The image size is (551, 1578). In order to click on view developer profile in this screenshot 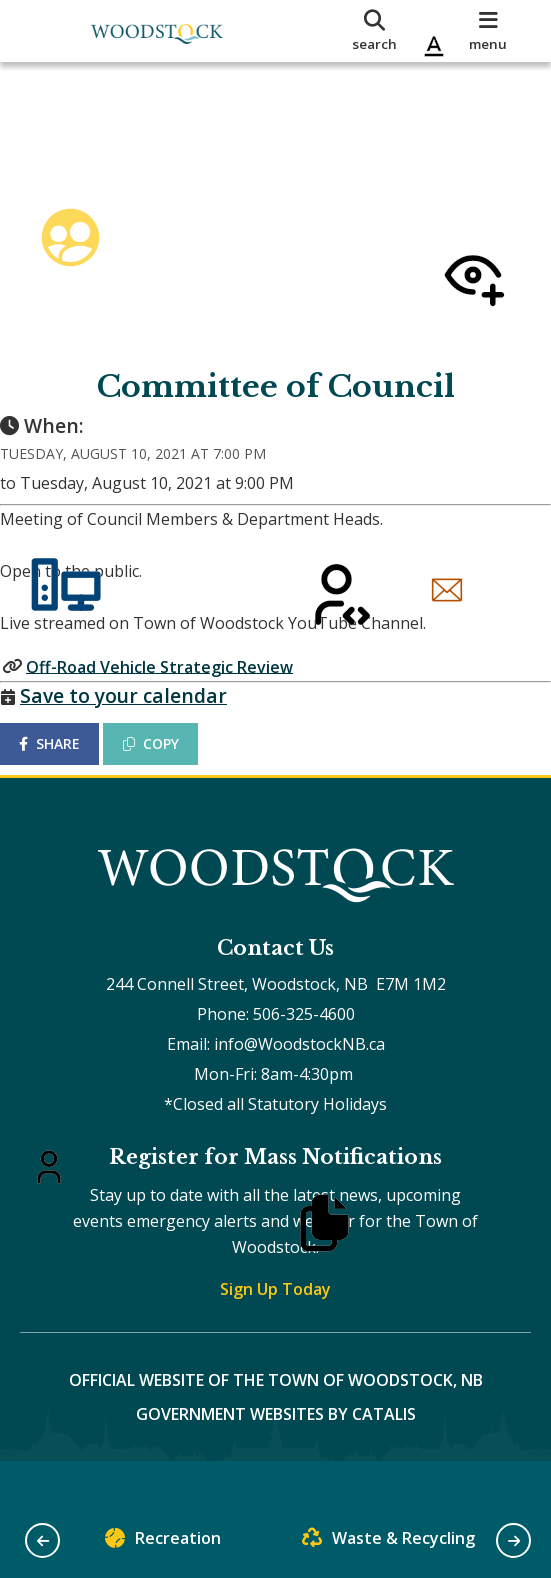, I will do `click(336, 594)`.